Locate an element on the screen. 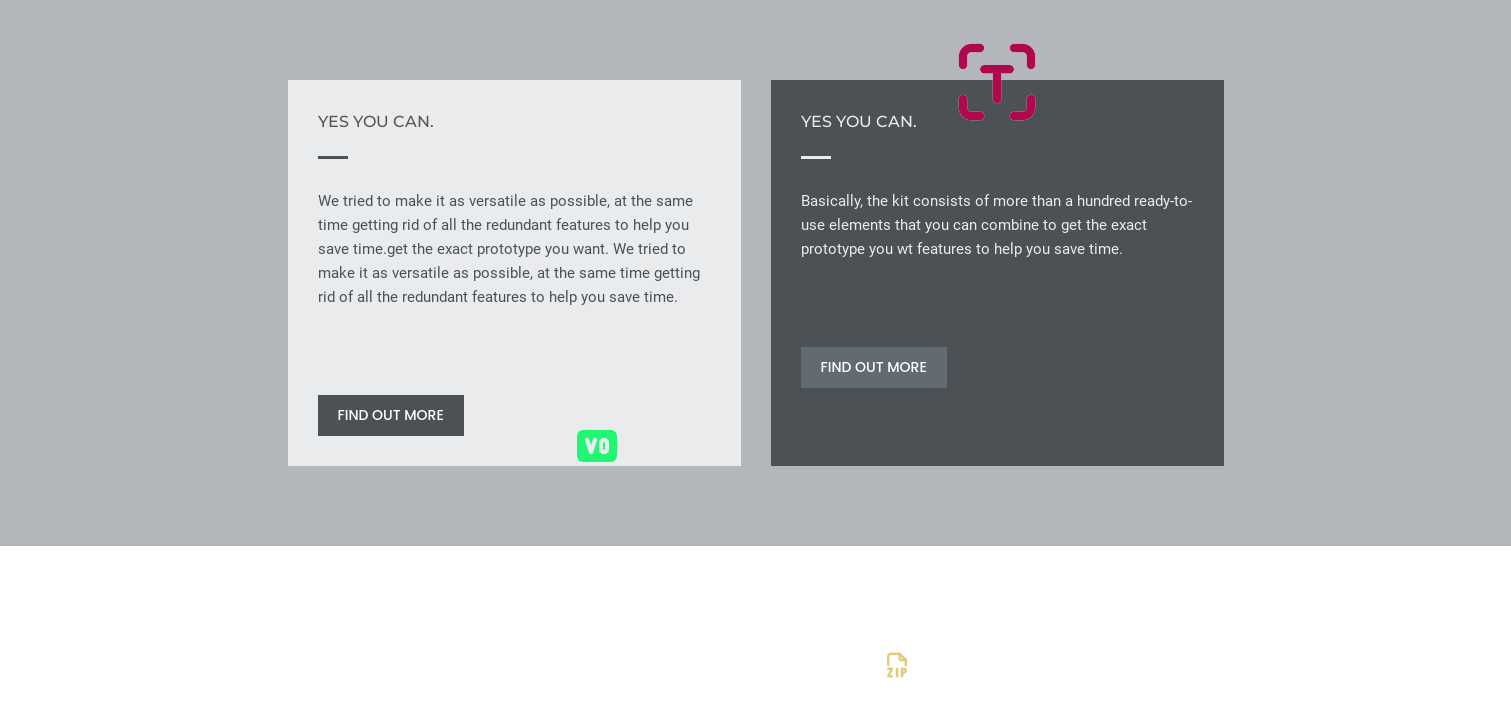 This screenshot has height=720, width=1511. enable voiceover accessibility feature is located at coordinates (597, 446).